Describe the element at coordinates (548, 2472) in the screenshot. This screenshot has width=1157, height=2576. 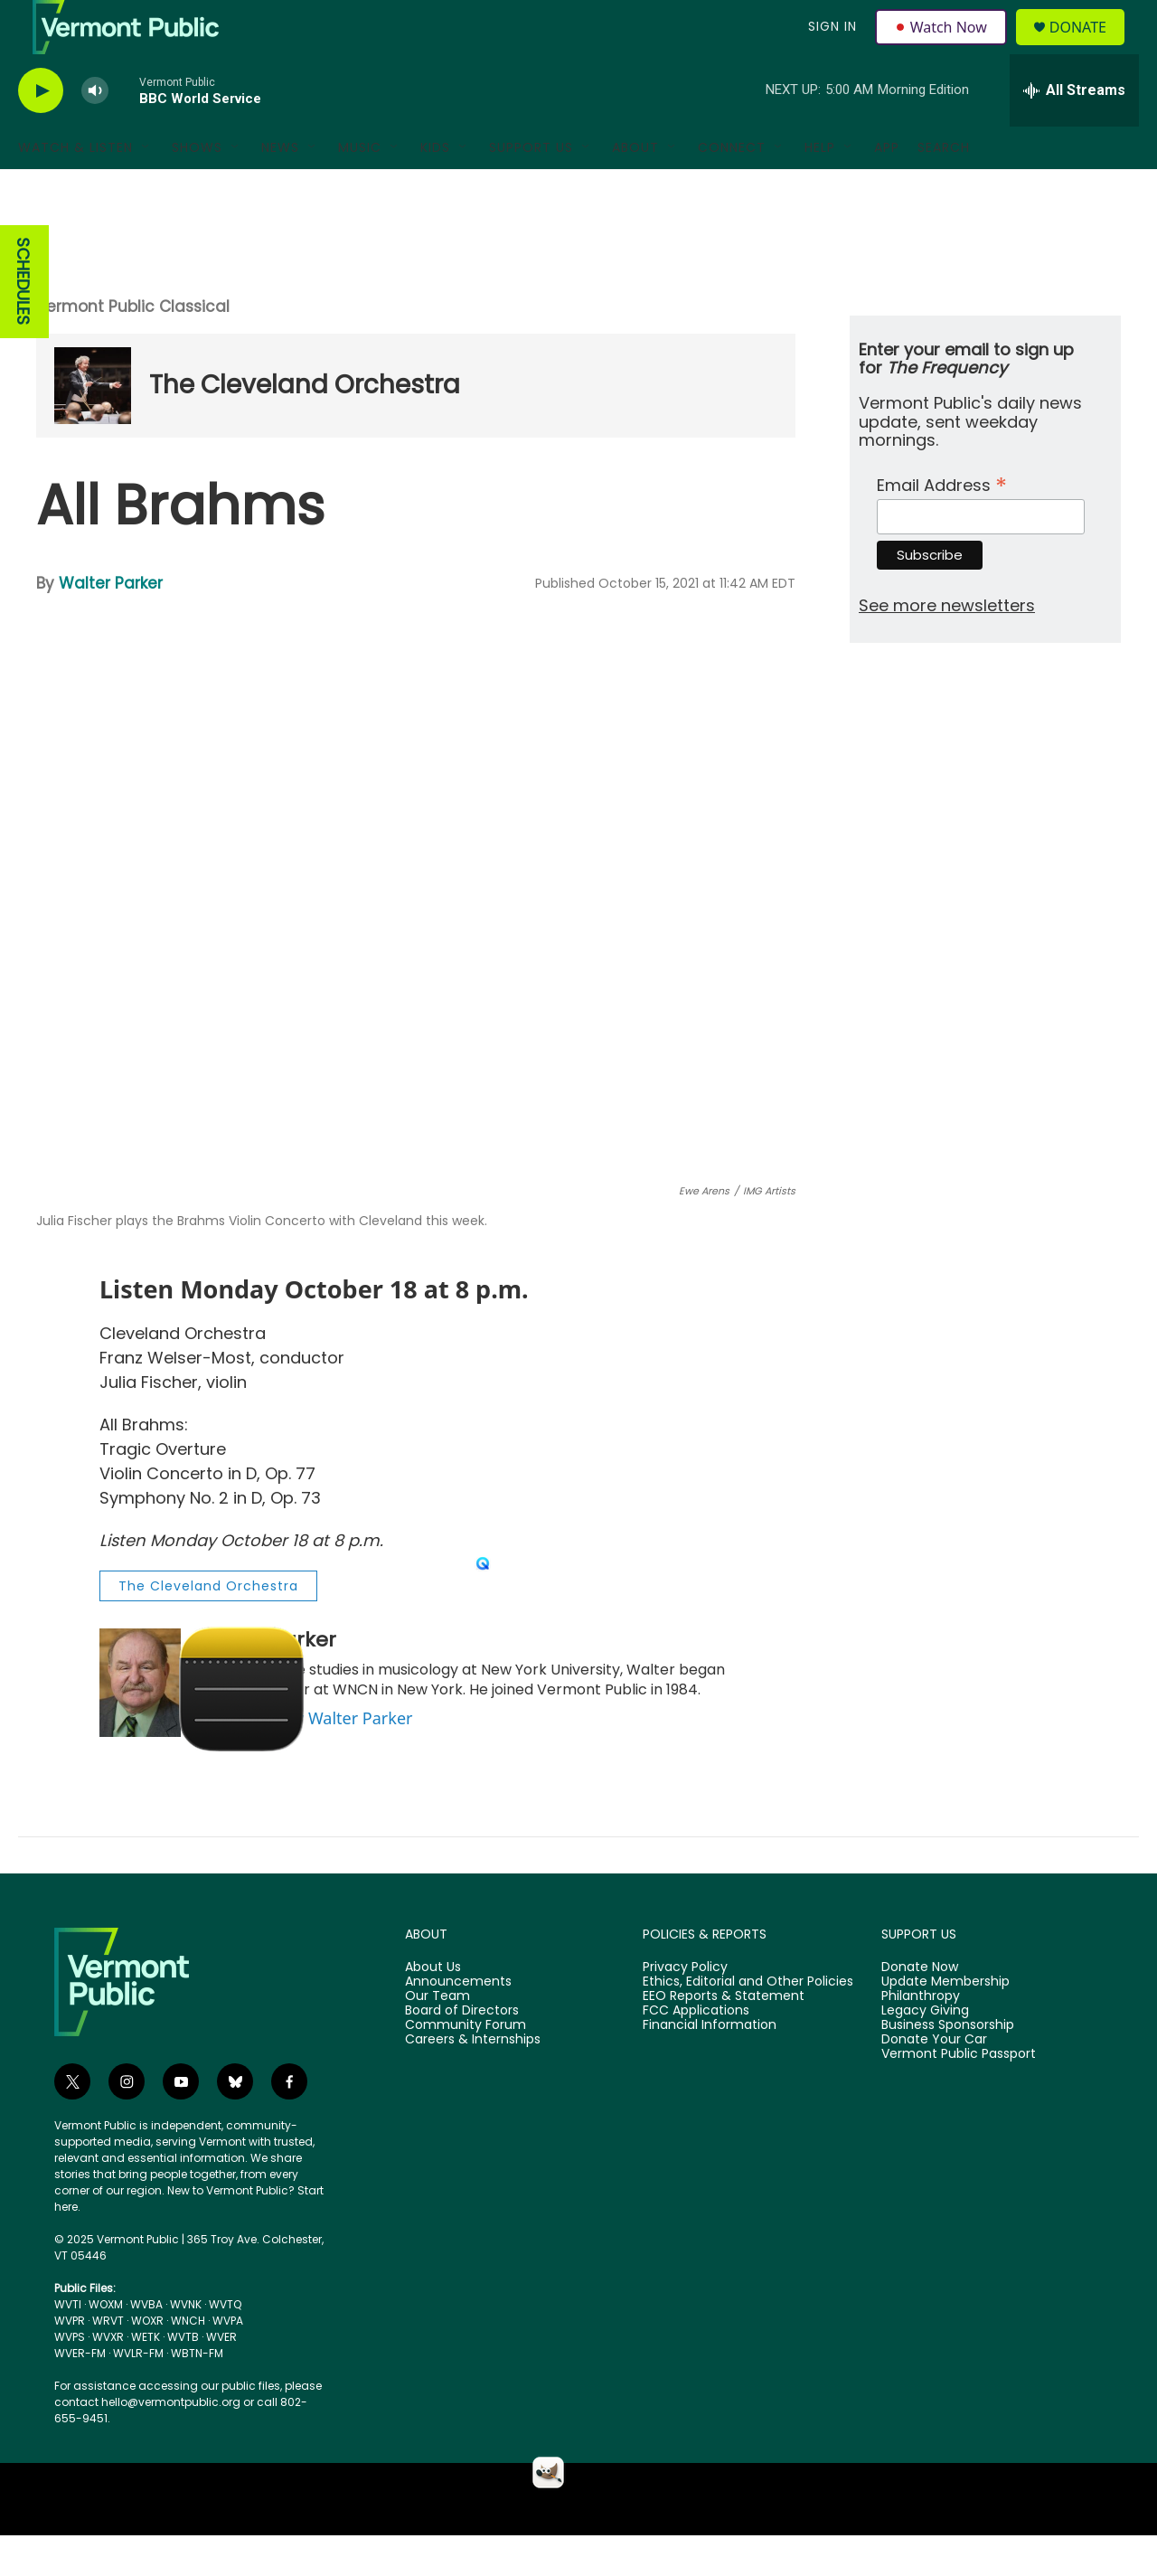
I see `open GIMP image editor` at that location.